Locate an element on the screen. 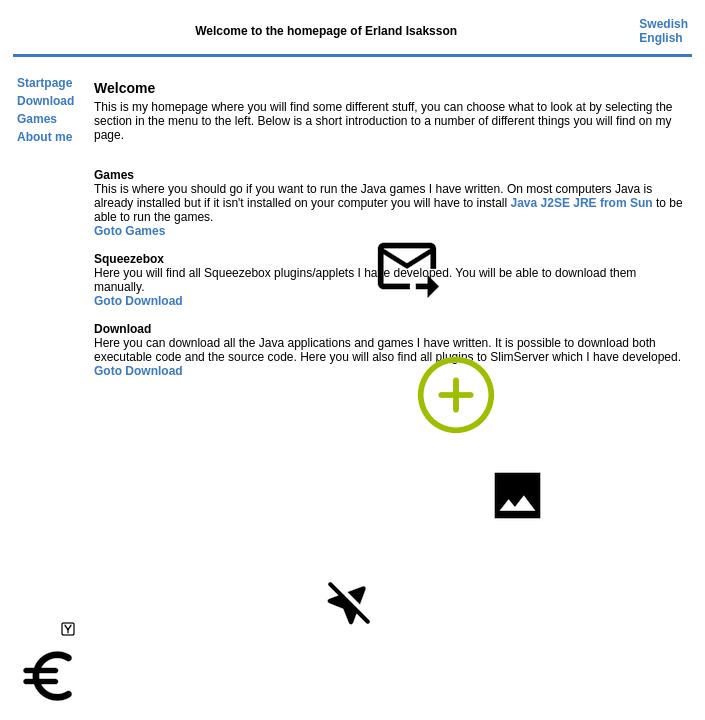  location sharing is currently disabled is located at coordinates (347, 604).